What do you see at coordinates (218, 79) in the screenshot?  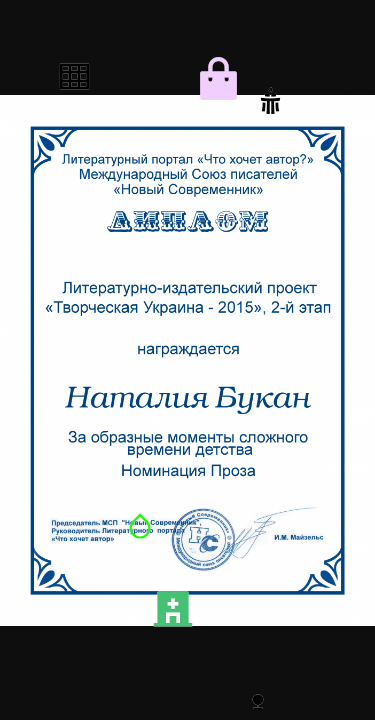 I see `view your shopping bag` at bounding box center [218, 79].